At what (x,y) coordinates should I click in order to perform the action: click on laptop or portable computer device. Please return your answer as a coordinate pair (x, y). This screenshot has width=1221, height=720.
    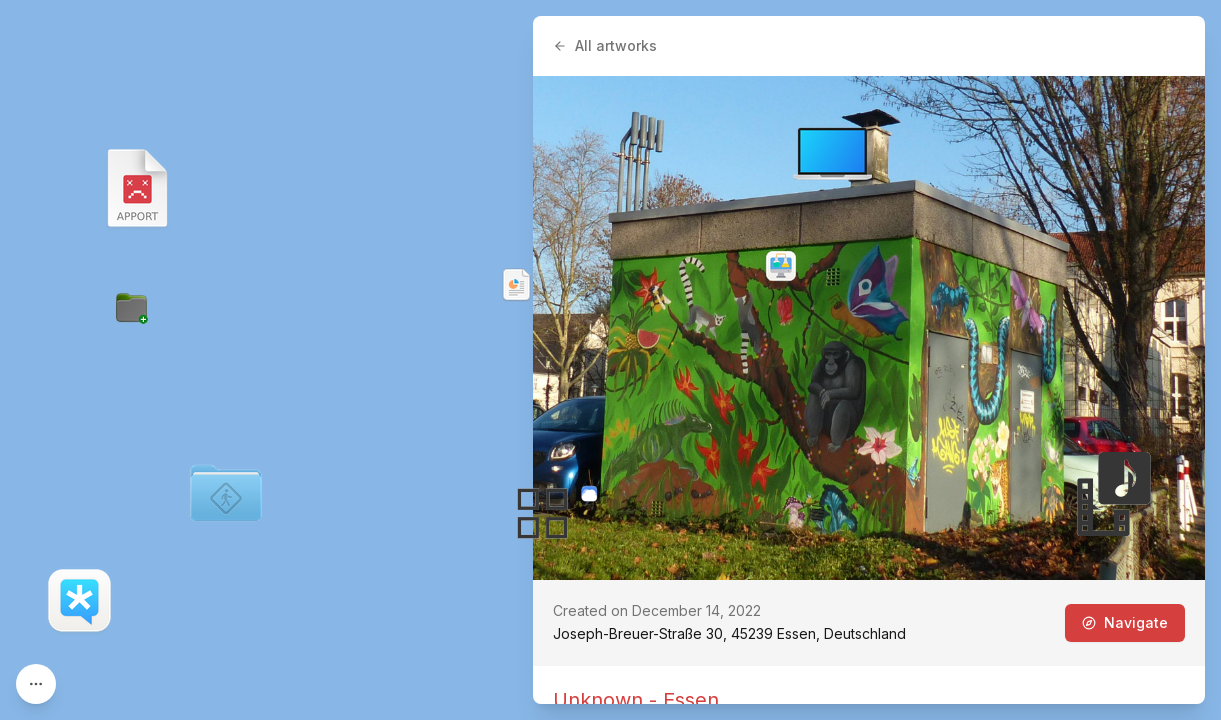
    Looking at the image, I should click on (832, 152).